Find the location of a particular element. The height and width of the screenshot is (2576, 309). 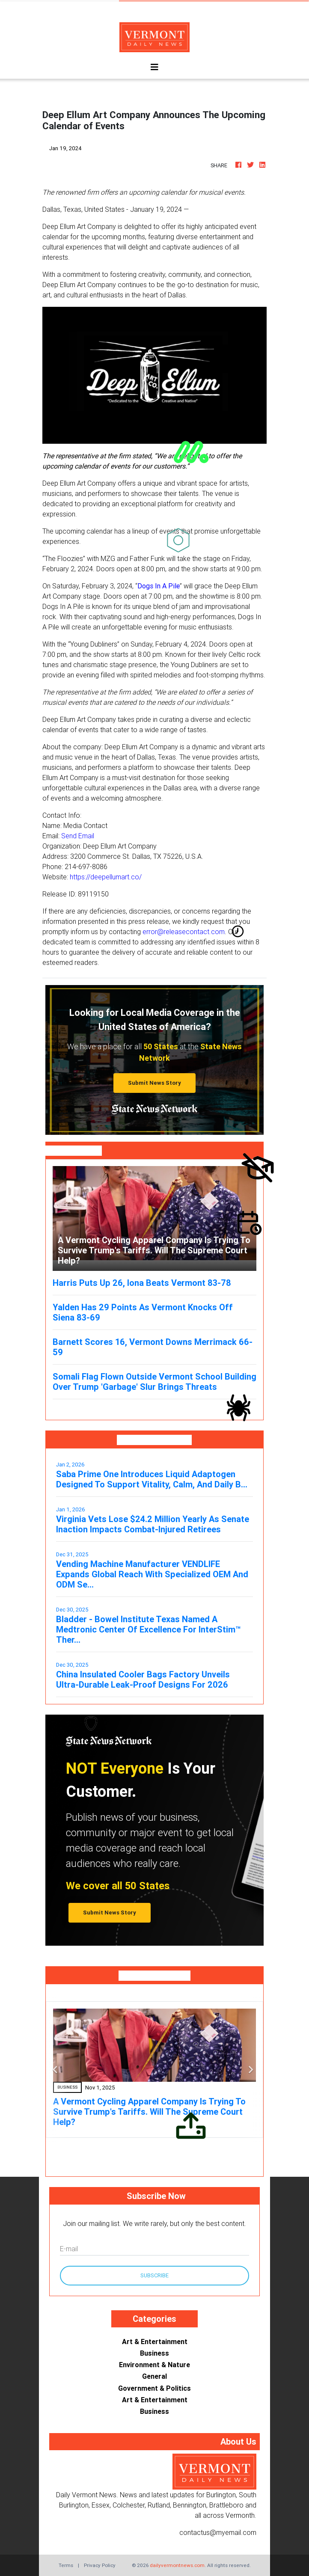

view time or clock settings is located at coordinates (238, 931).